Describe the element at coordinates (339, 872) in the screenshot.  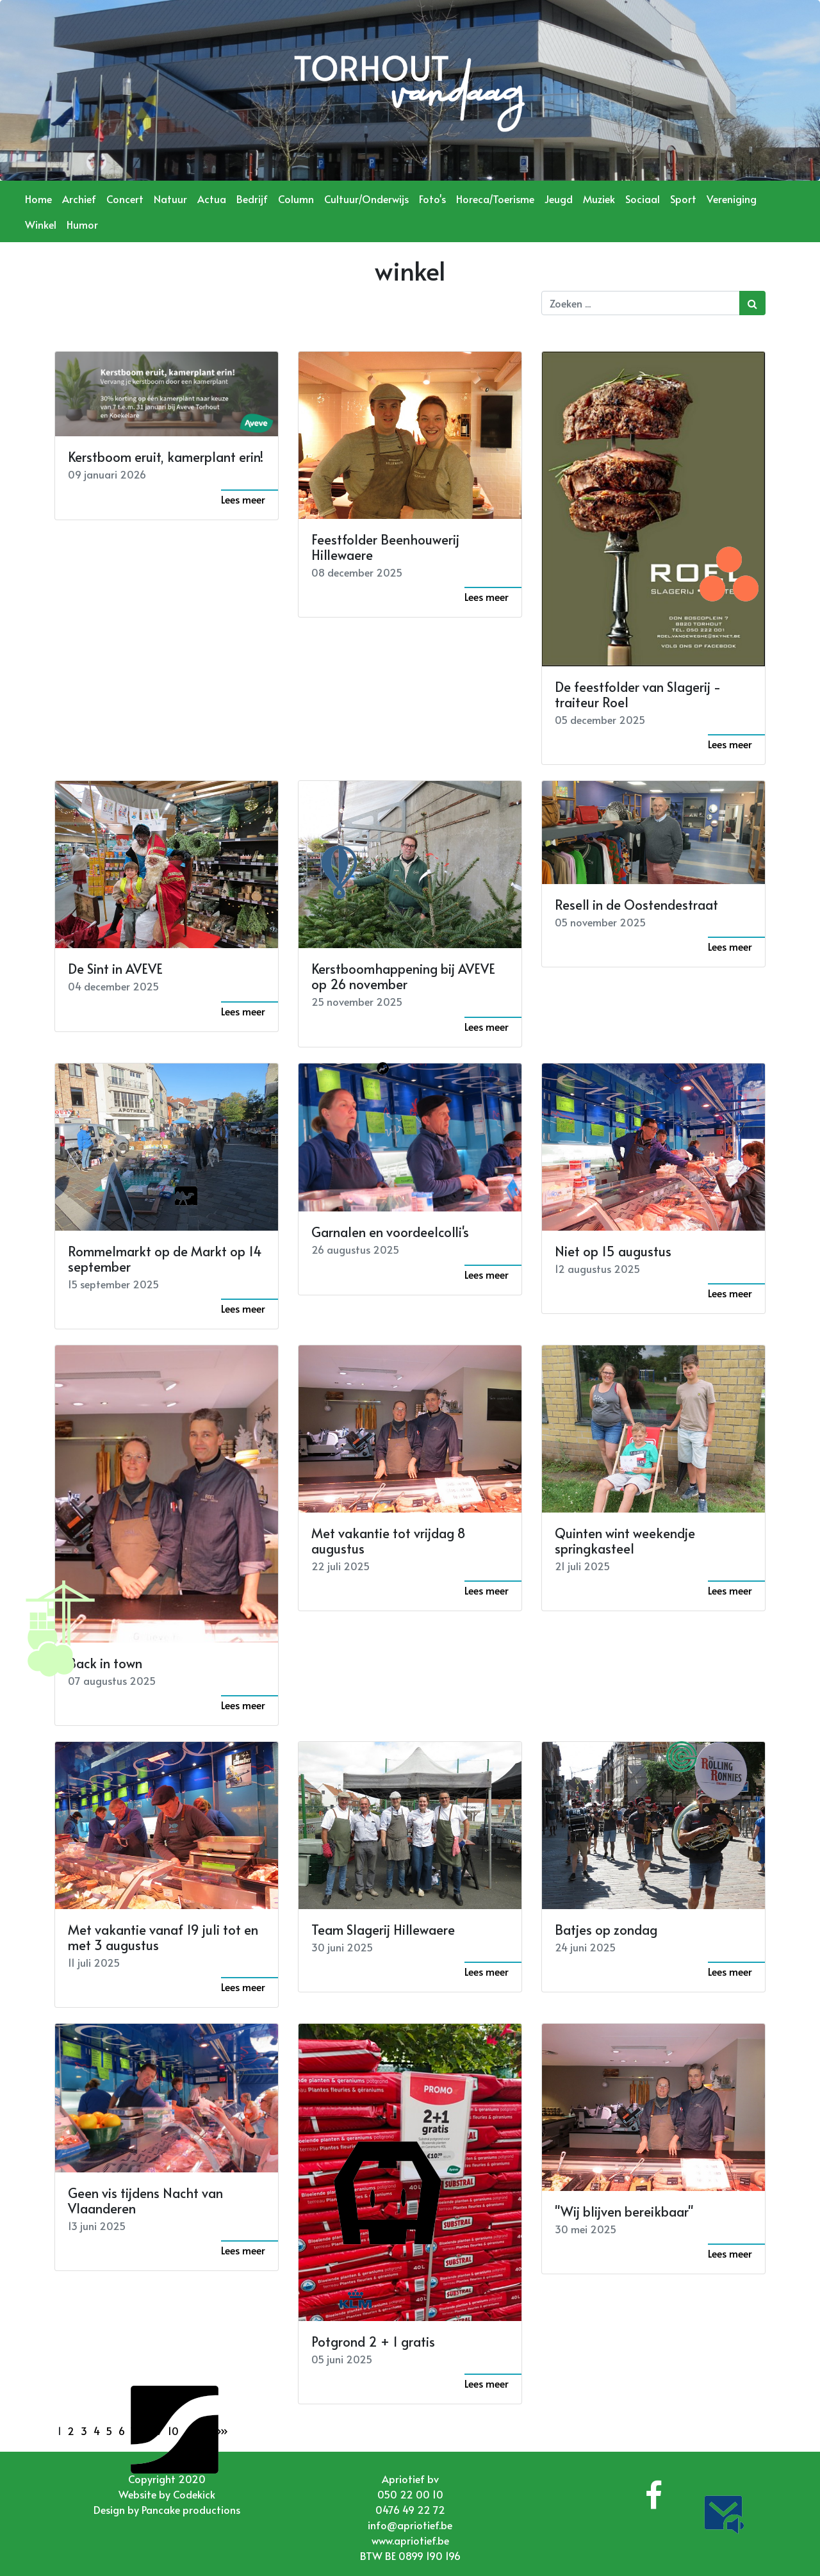
I see `fly.io logo` at that location.